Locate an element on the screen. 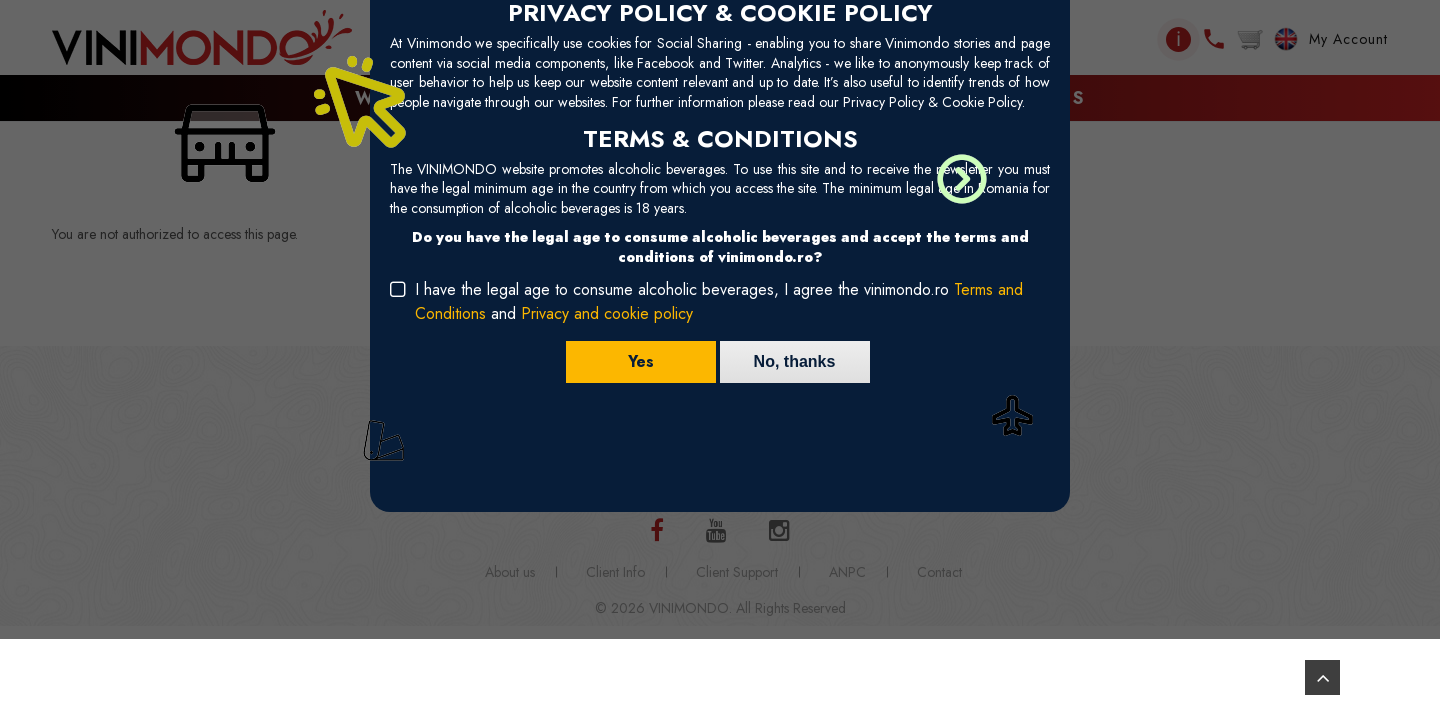 This screenshot has width=1440, height=720. select off-road or adventure vehicle type is located at coordinates (225, 145).